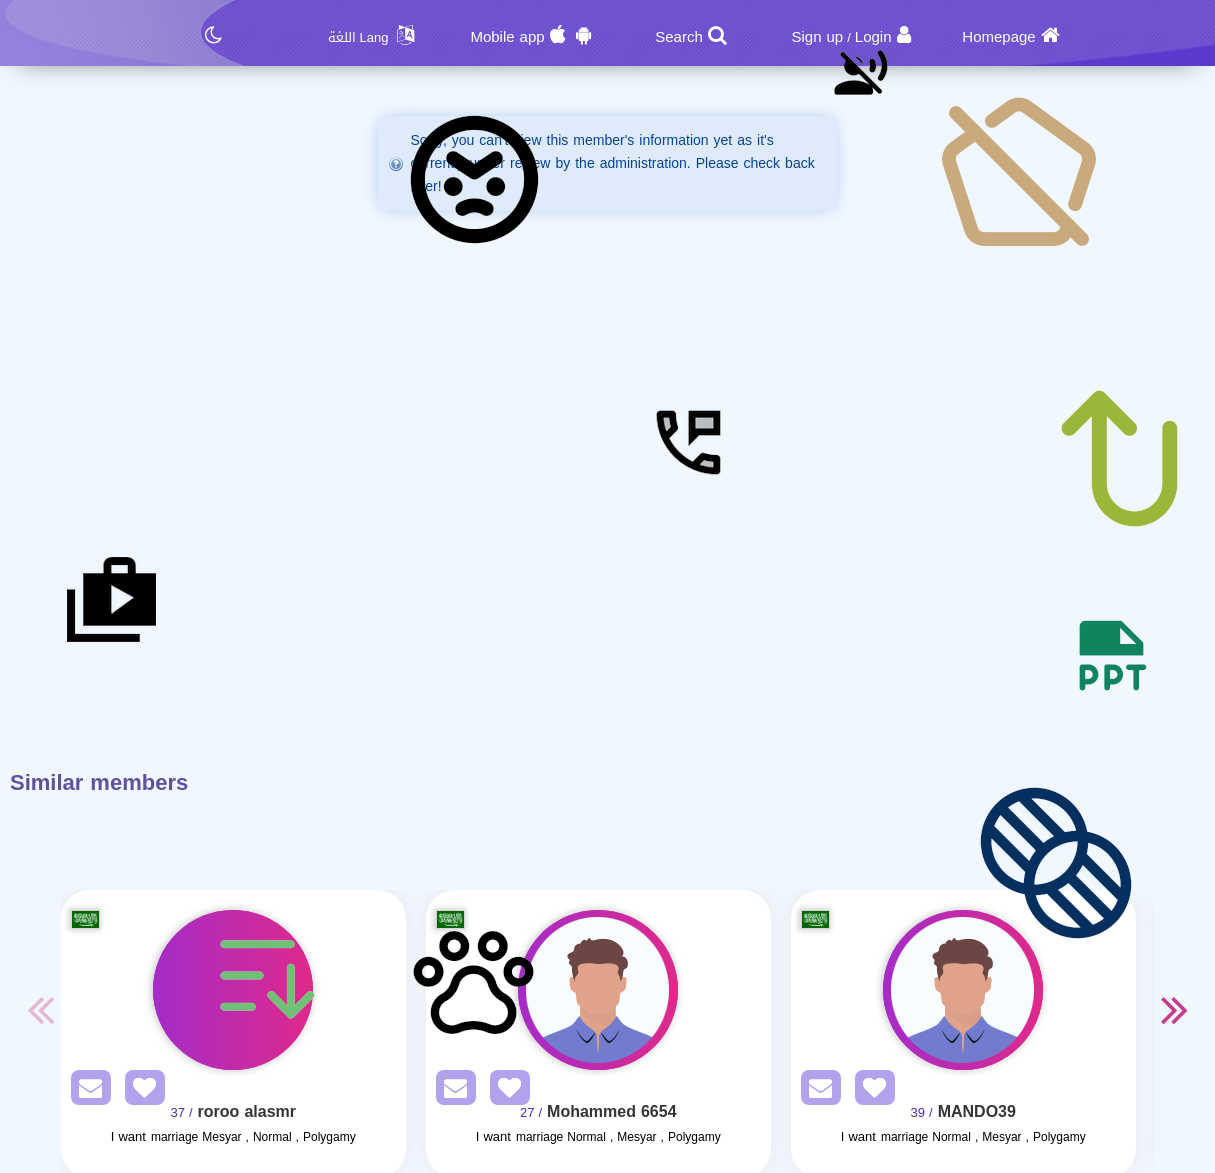 The width and height of the screenshot is (1215, 1173). What do you see at coordinates (1111, 658) in the screenshot?
I see `open a PowerPoint presentation file` at bounding box center [1111, 658].